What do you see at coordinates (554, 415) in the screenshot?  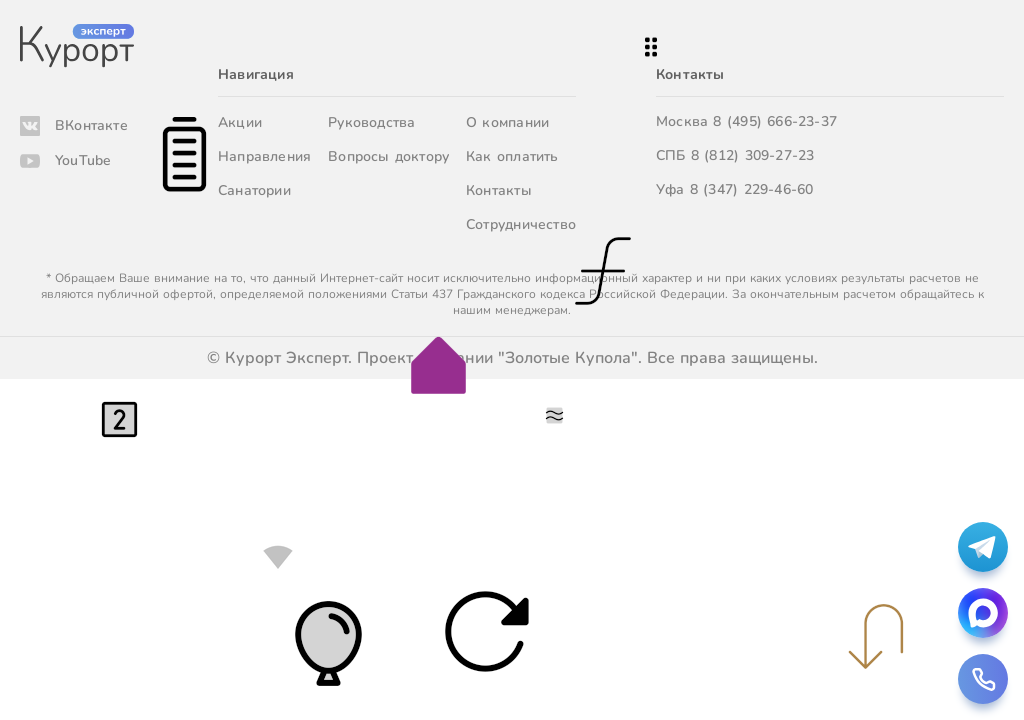 I see `indicates approximate or estimated value` at bounding box center [554, 415].